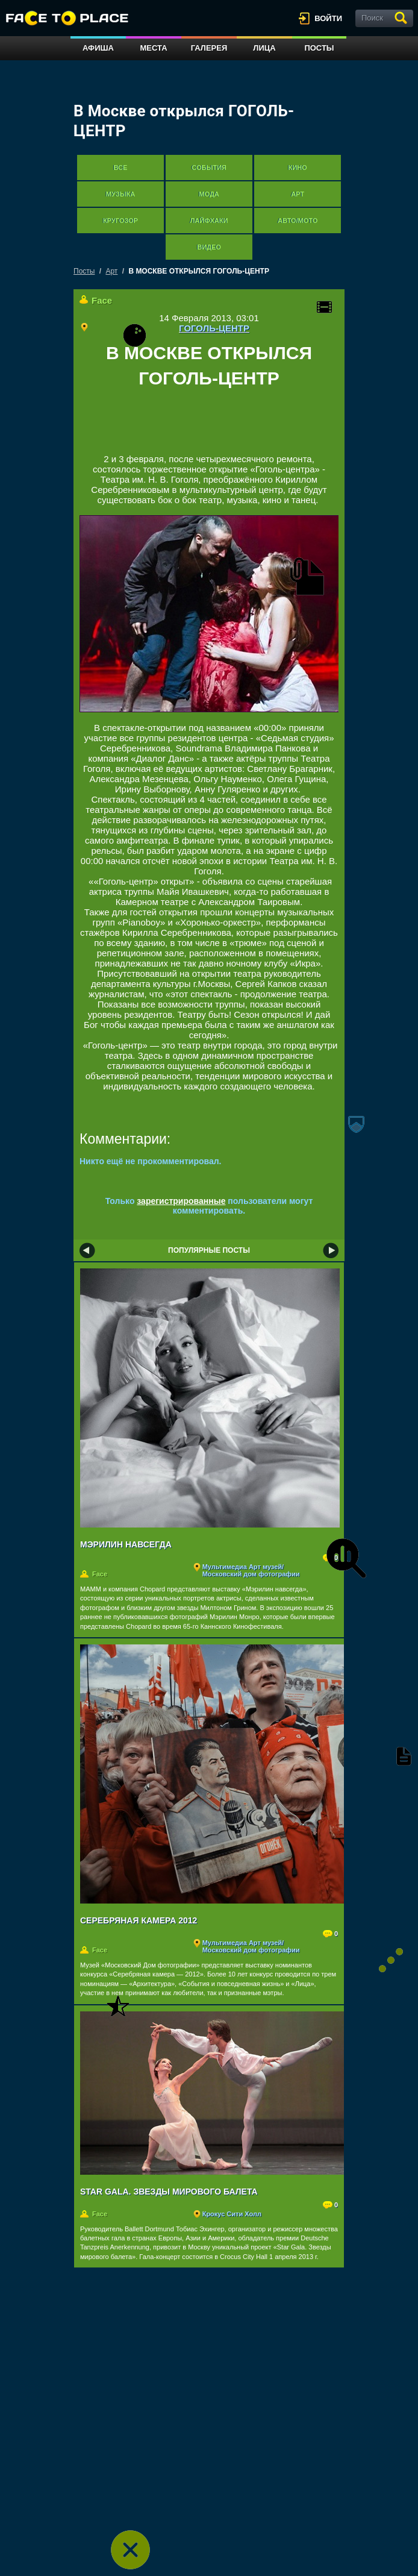 The width and height of the screenshot is (418, 2576). What do you see at coordinates (346, 1558) in the screenshot?
I see `analyze data or view analytics` at bounding box center [346, 1558].